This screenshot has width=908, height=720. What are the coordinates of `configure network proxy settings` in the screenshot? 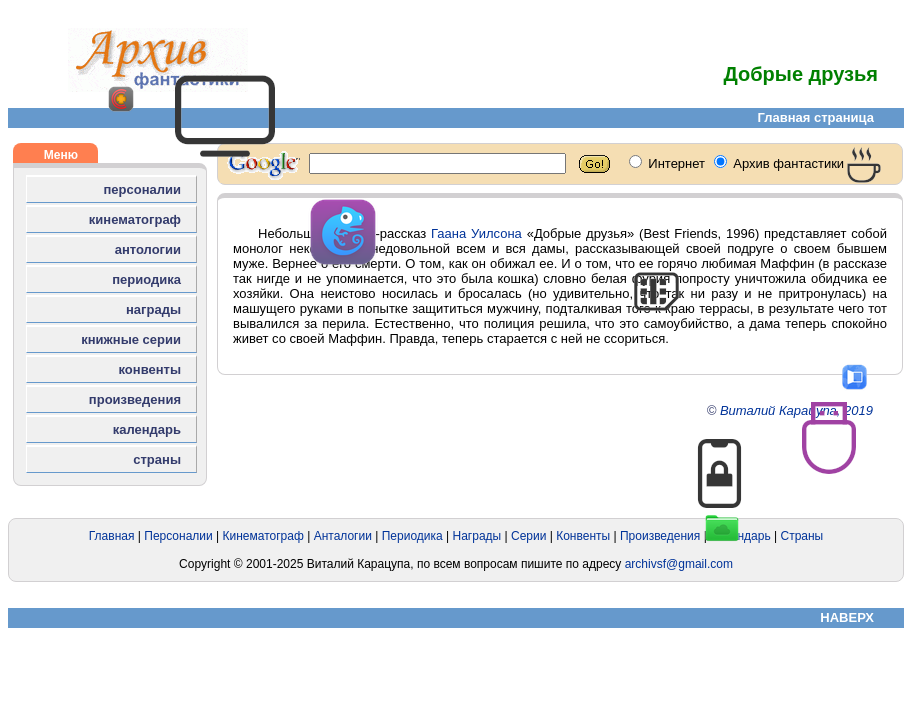 It's located at (854, 377).